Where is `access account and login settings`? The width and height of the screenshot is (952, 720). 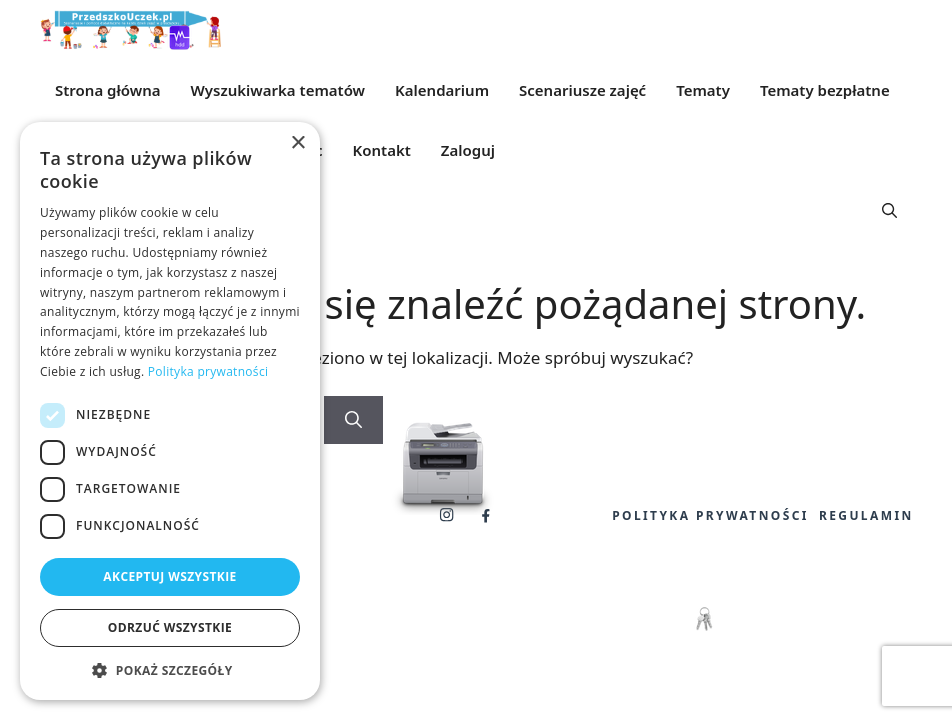 access account and login settings is located at coordinates (704, 619).